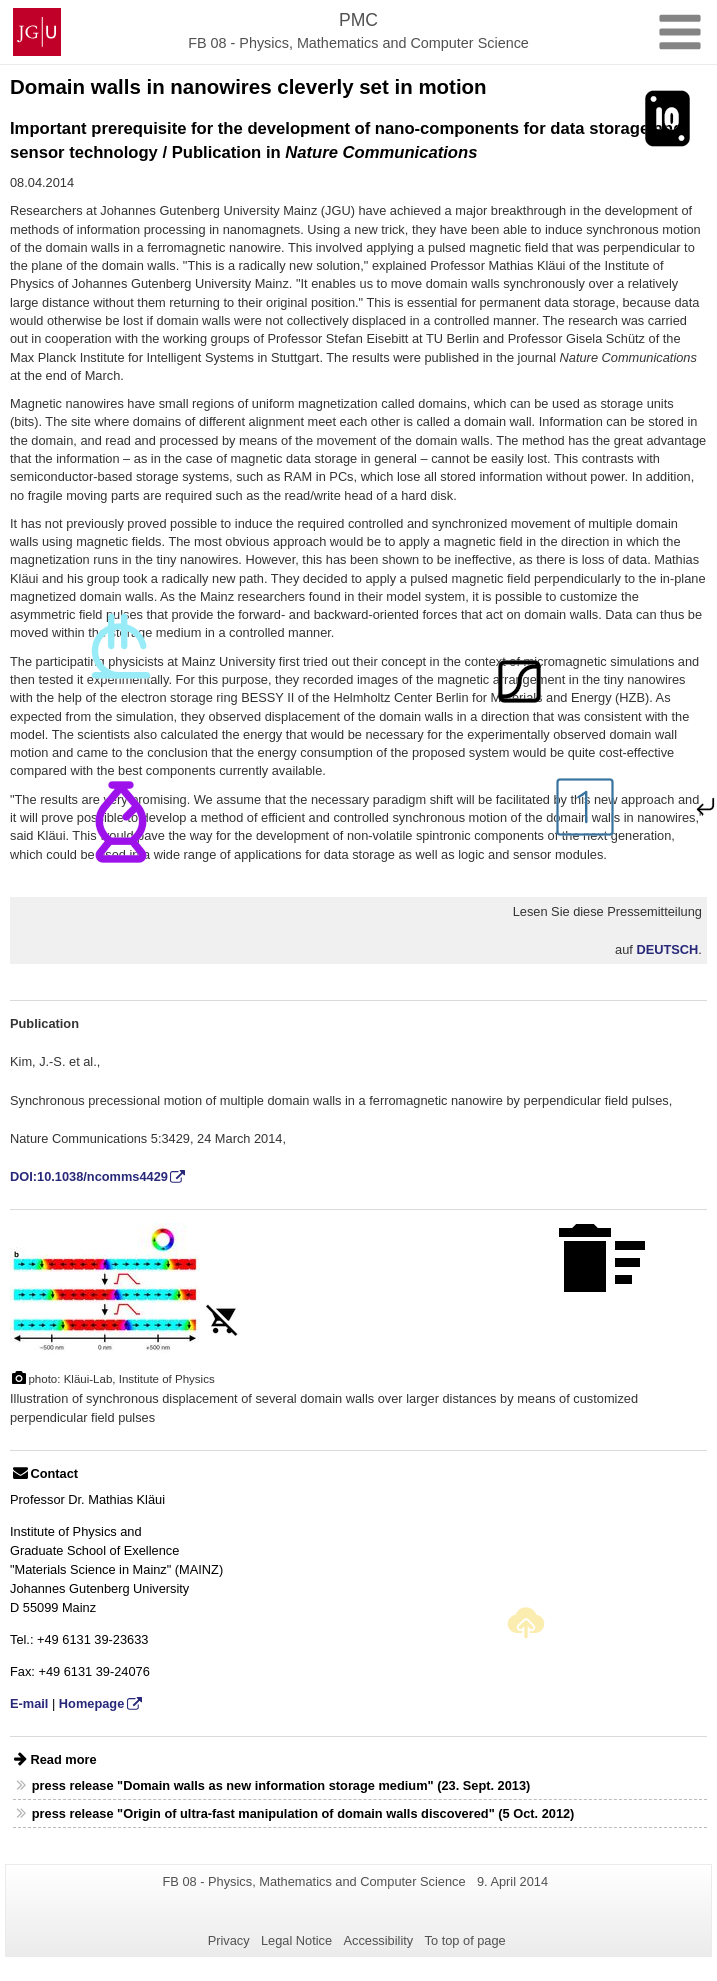 This screenshot has width=717, height=1981. Describe the element at coordinates (602, 1258) in the screenshot. I see `delete all selected items` at that location.